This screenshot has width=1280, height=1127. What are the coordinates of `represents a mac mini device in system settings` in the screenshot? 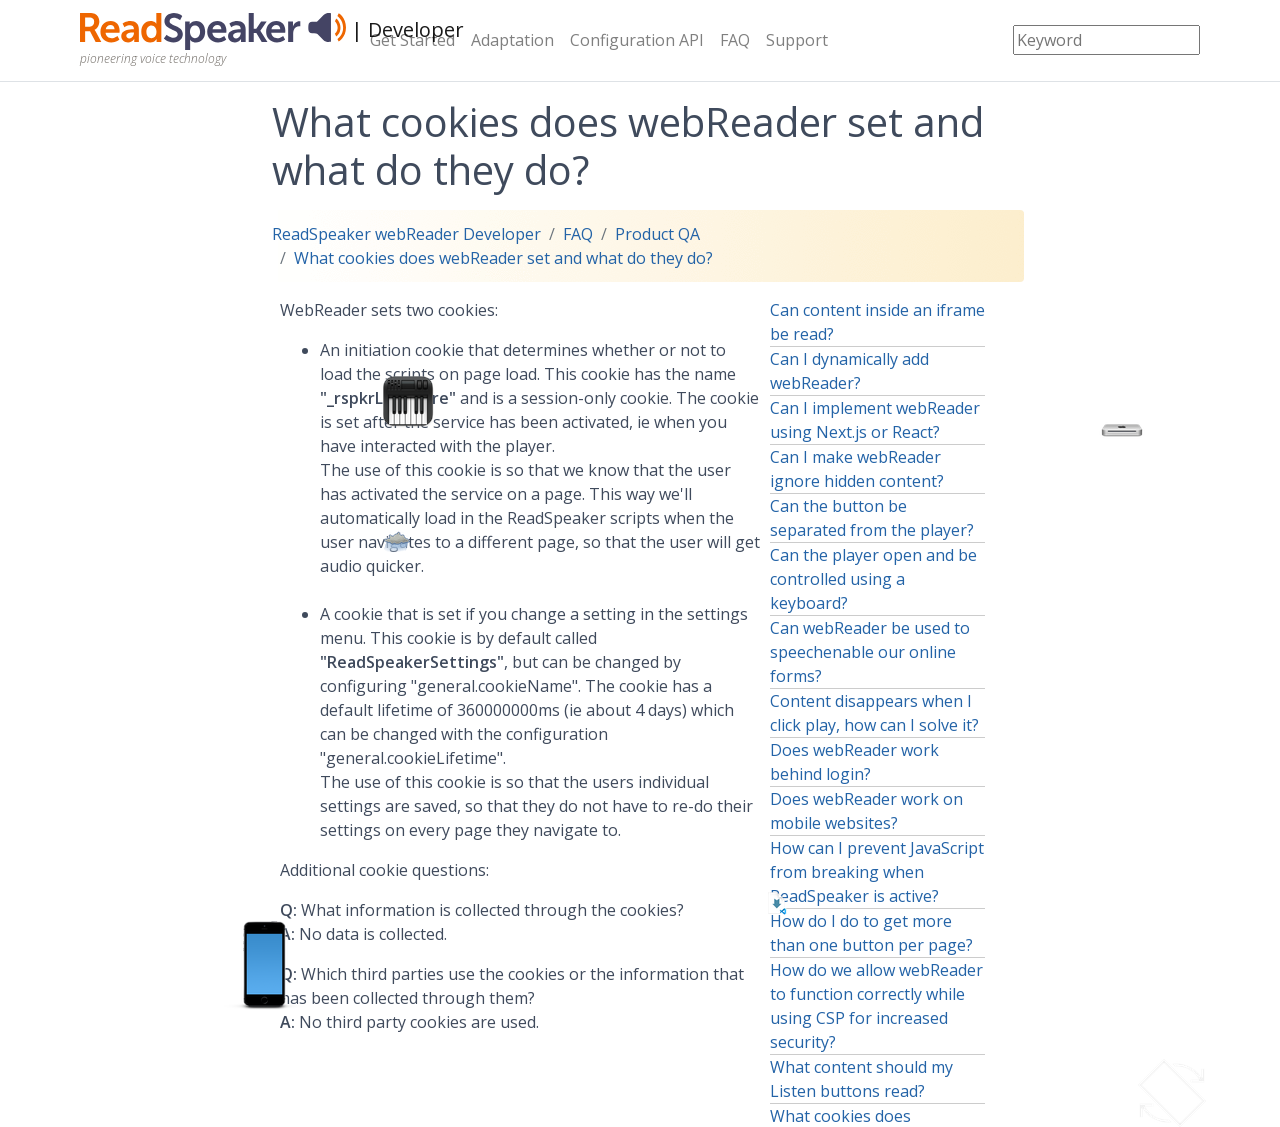 It's located at (1122, 424).